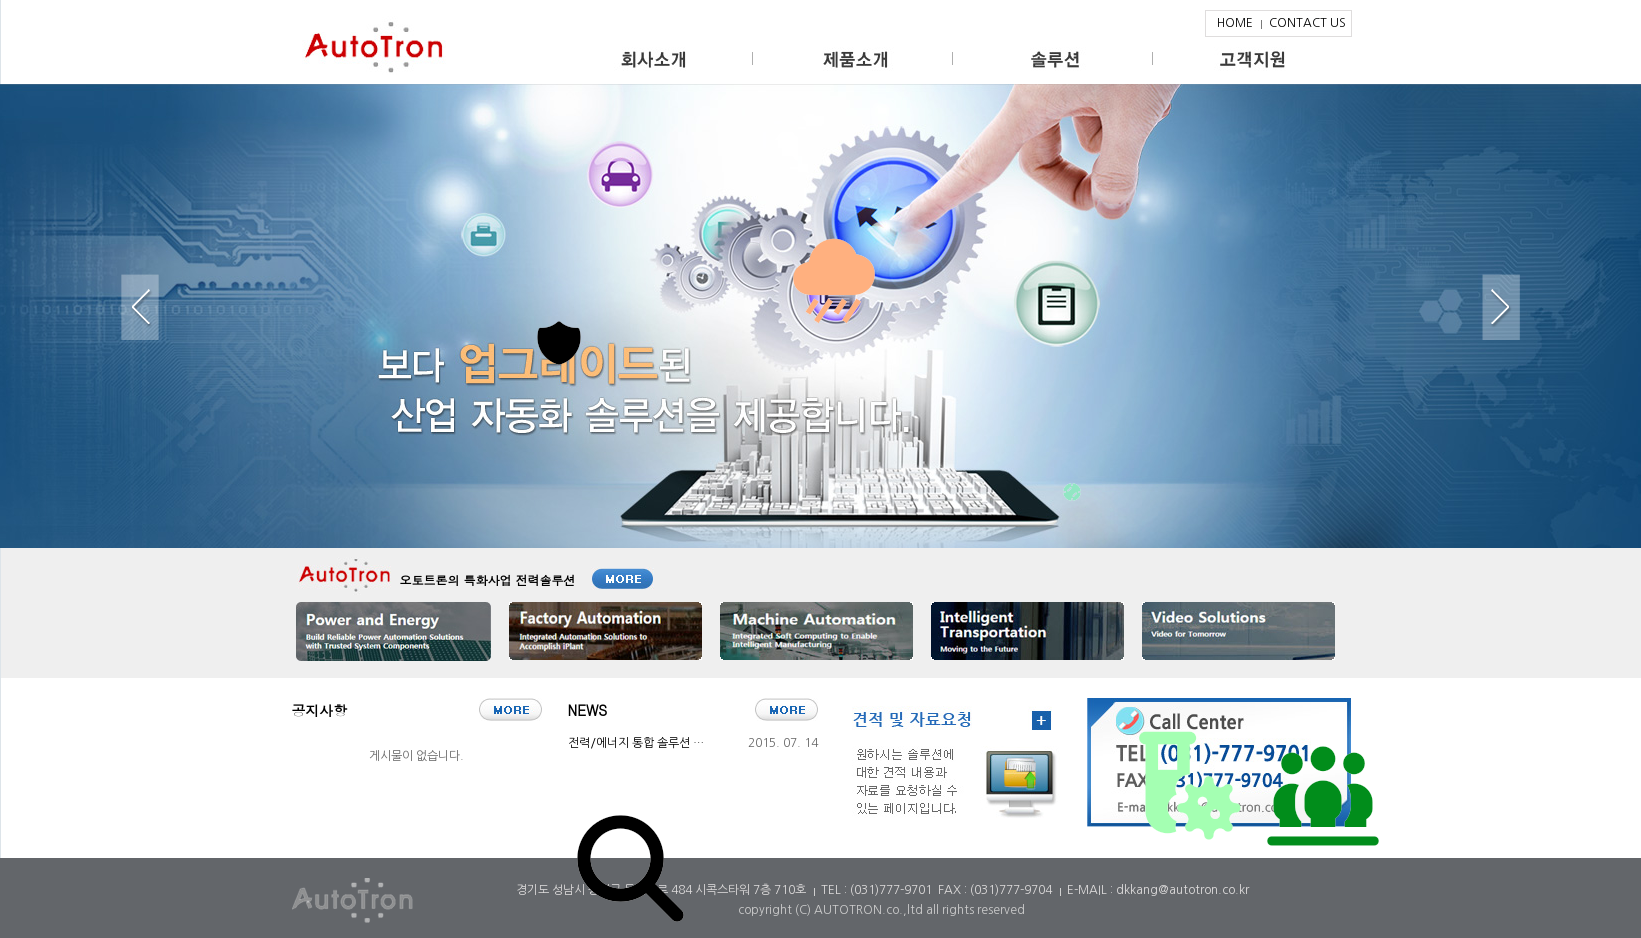 The image size is (1641, 938). I want to click on view baseball or sports content, so click(1072, 492).